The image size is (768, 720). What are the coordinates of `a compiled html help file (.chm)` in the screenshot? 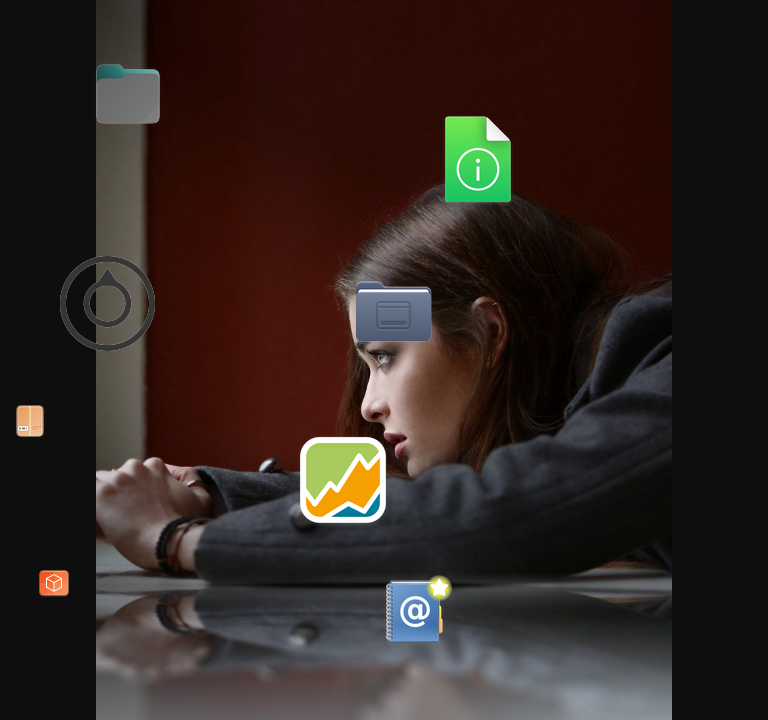 It's located at (478, 161).